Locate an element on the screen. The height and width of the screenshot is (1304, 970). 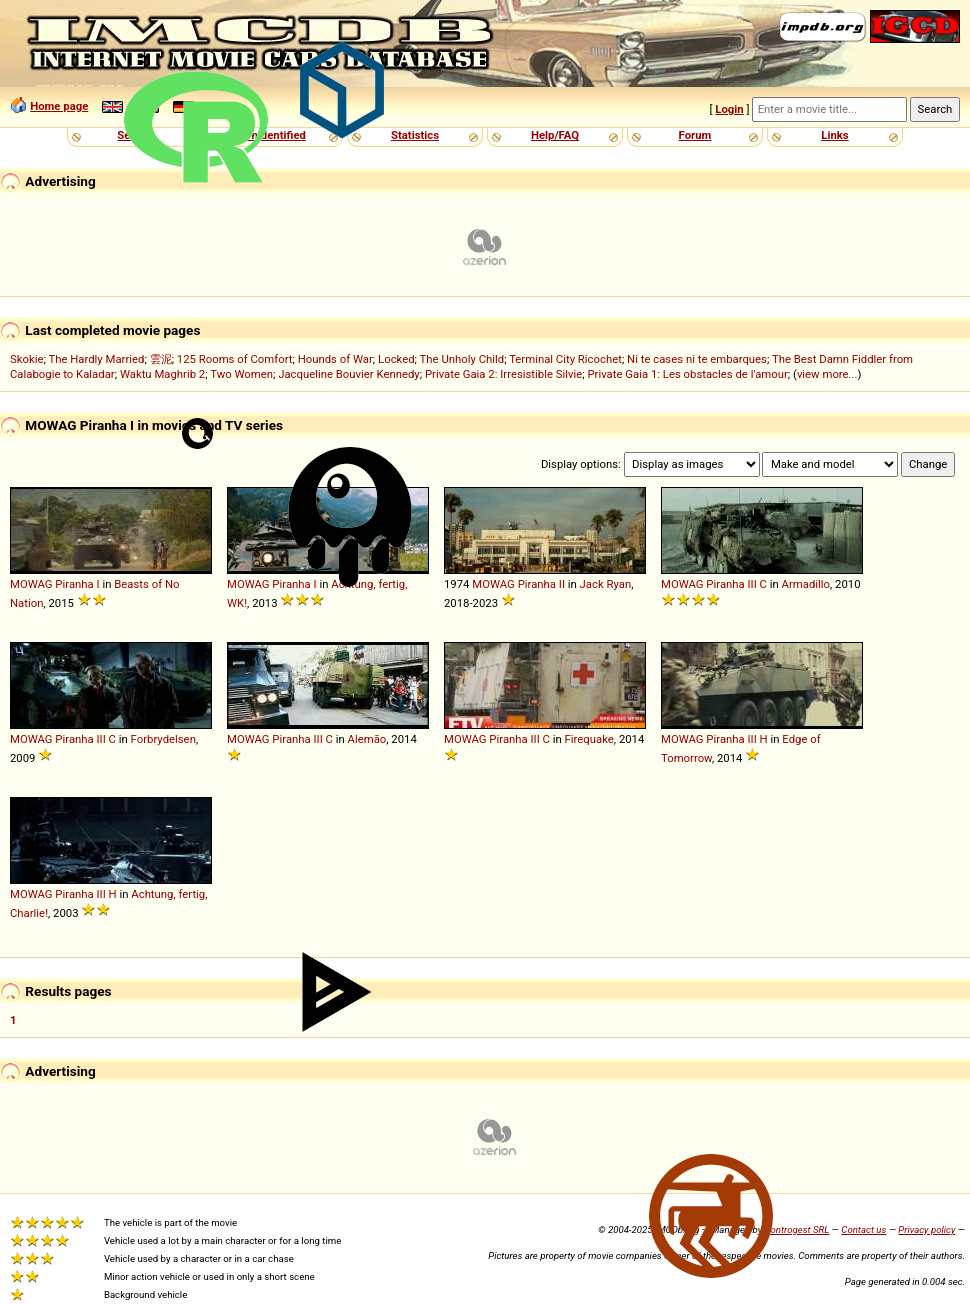
open asciinema terminal recording player is located at coordinates (337, 992).